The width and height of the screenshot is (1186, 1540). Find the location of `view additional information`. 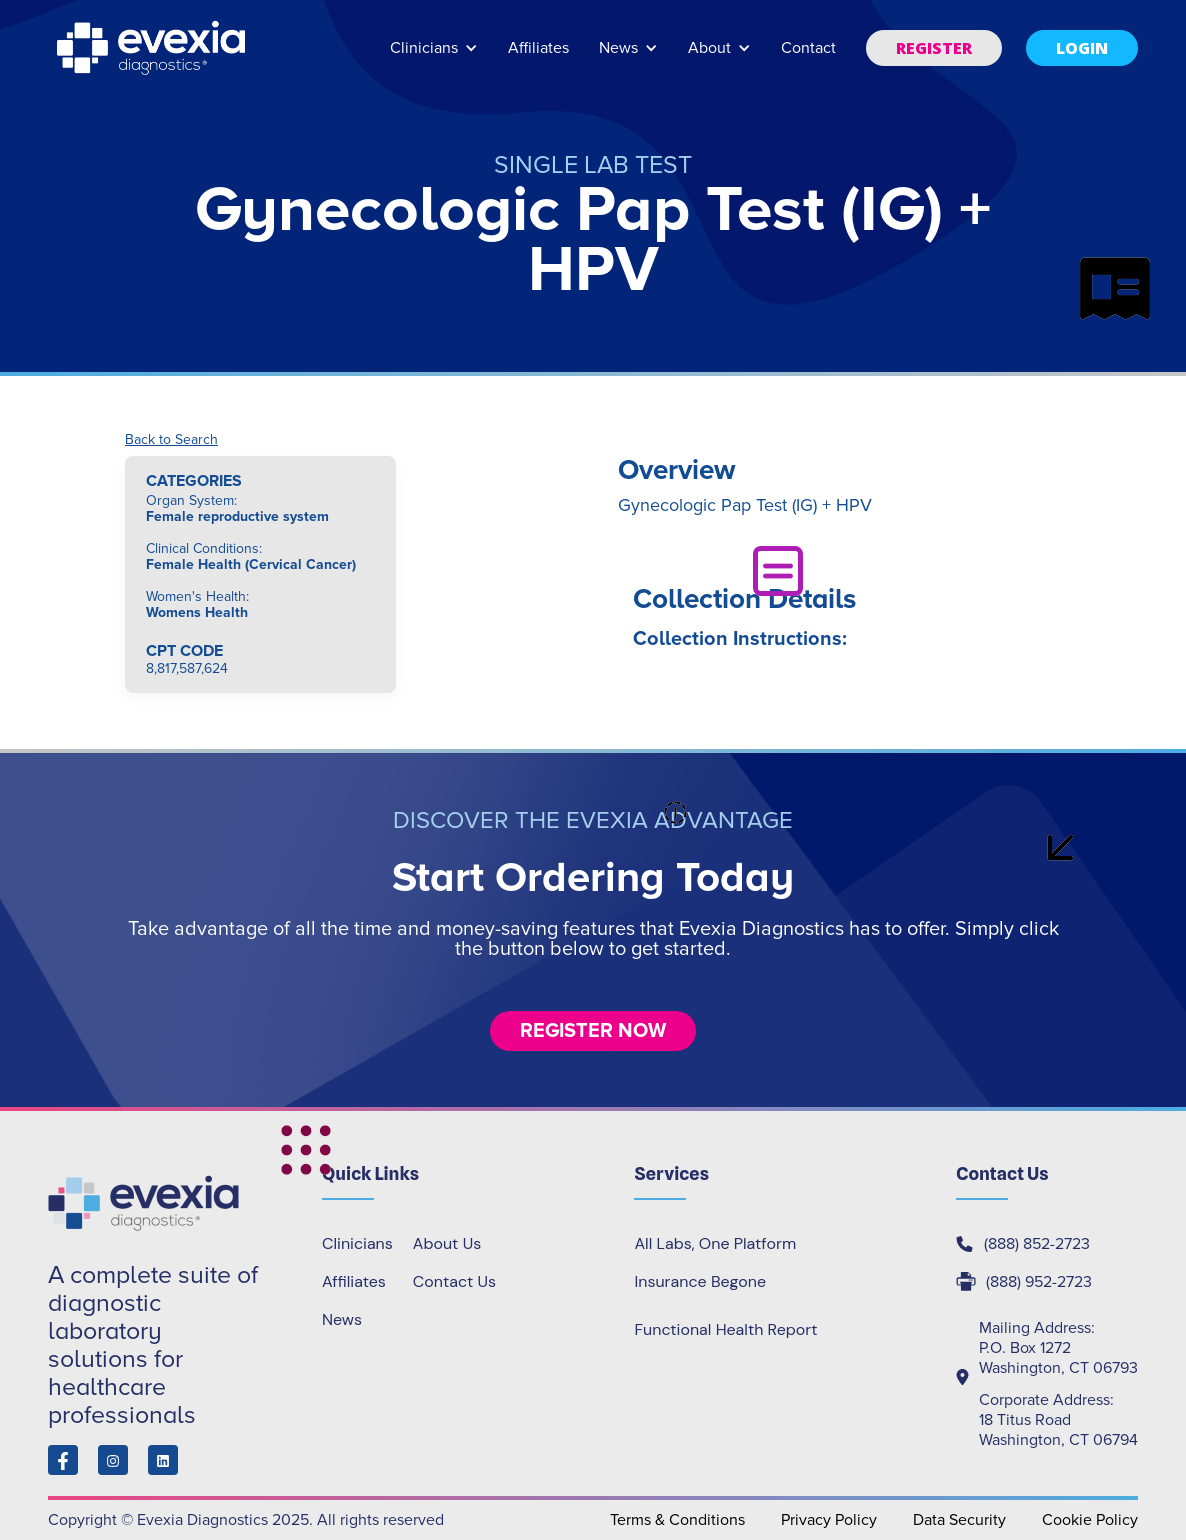

view additional information is located at coordinates (675, 812).